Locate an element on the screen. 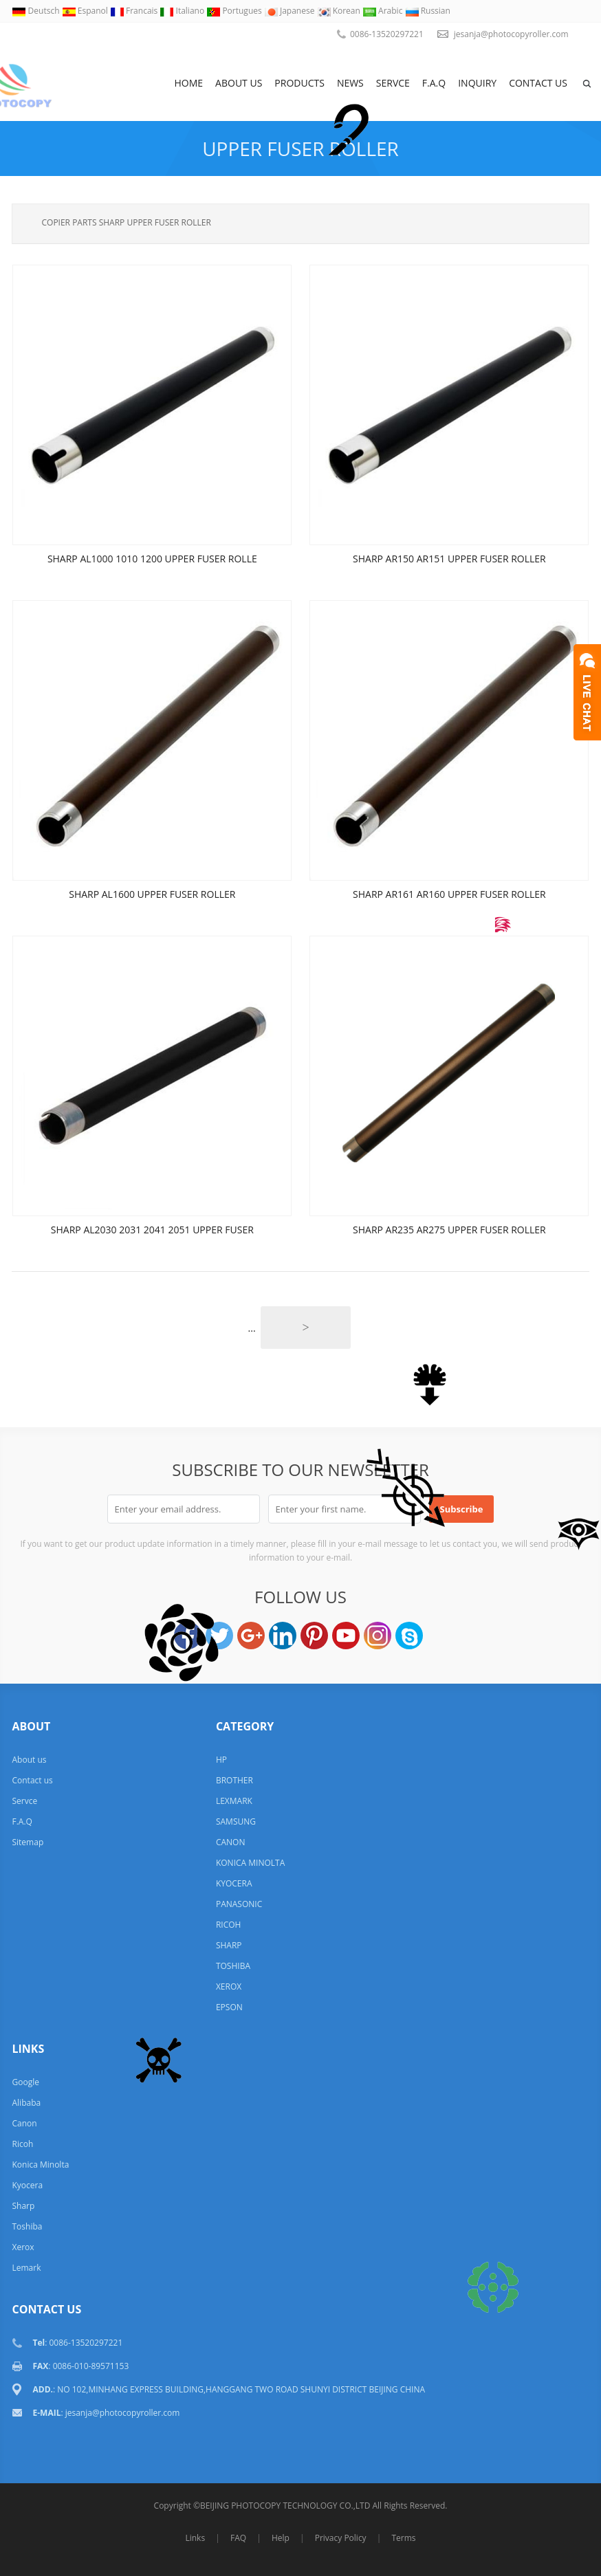 This screenshot has width=601, height=2576. export or download your thoughts and notes is located at coordinates (430, 1385).